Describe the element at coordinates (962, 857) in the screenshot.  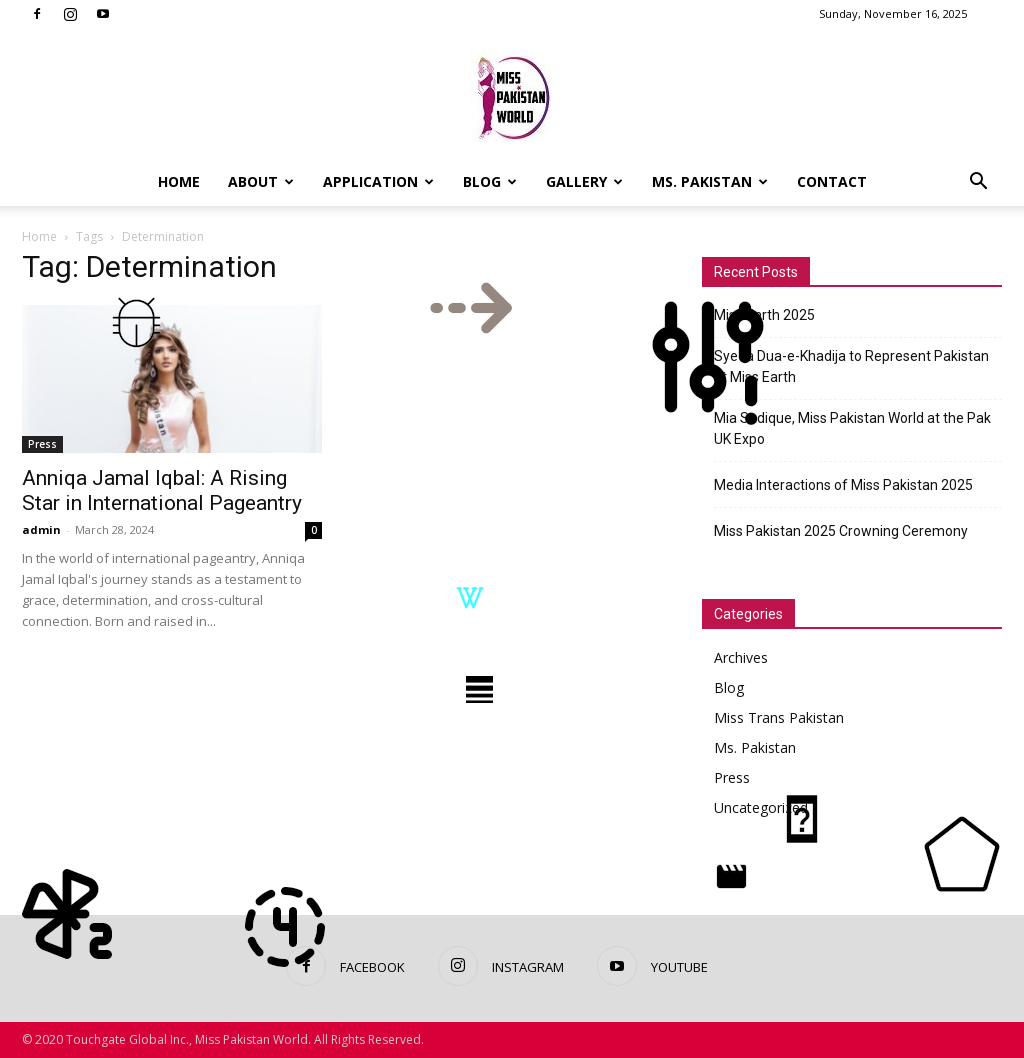
I see `pentagon shape indicator` at that location.